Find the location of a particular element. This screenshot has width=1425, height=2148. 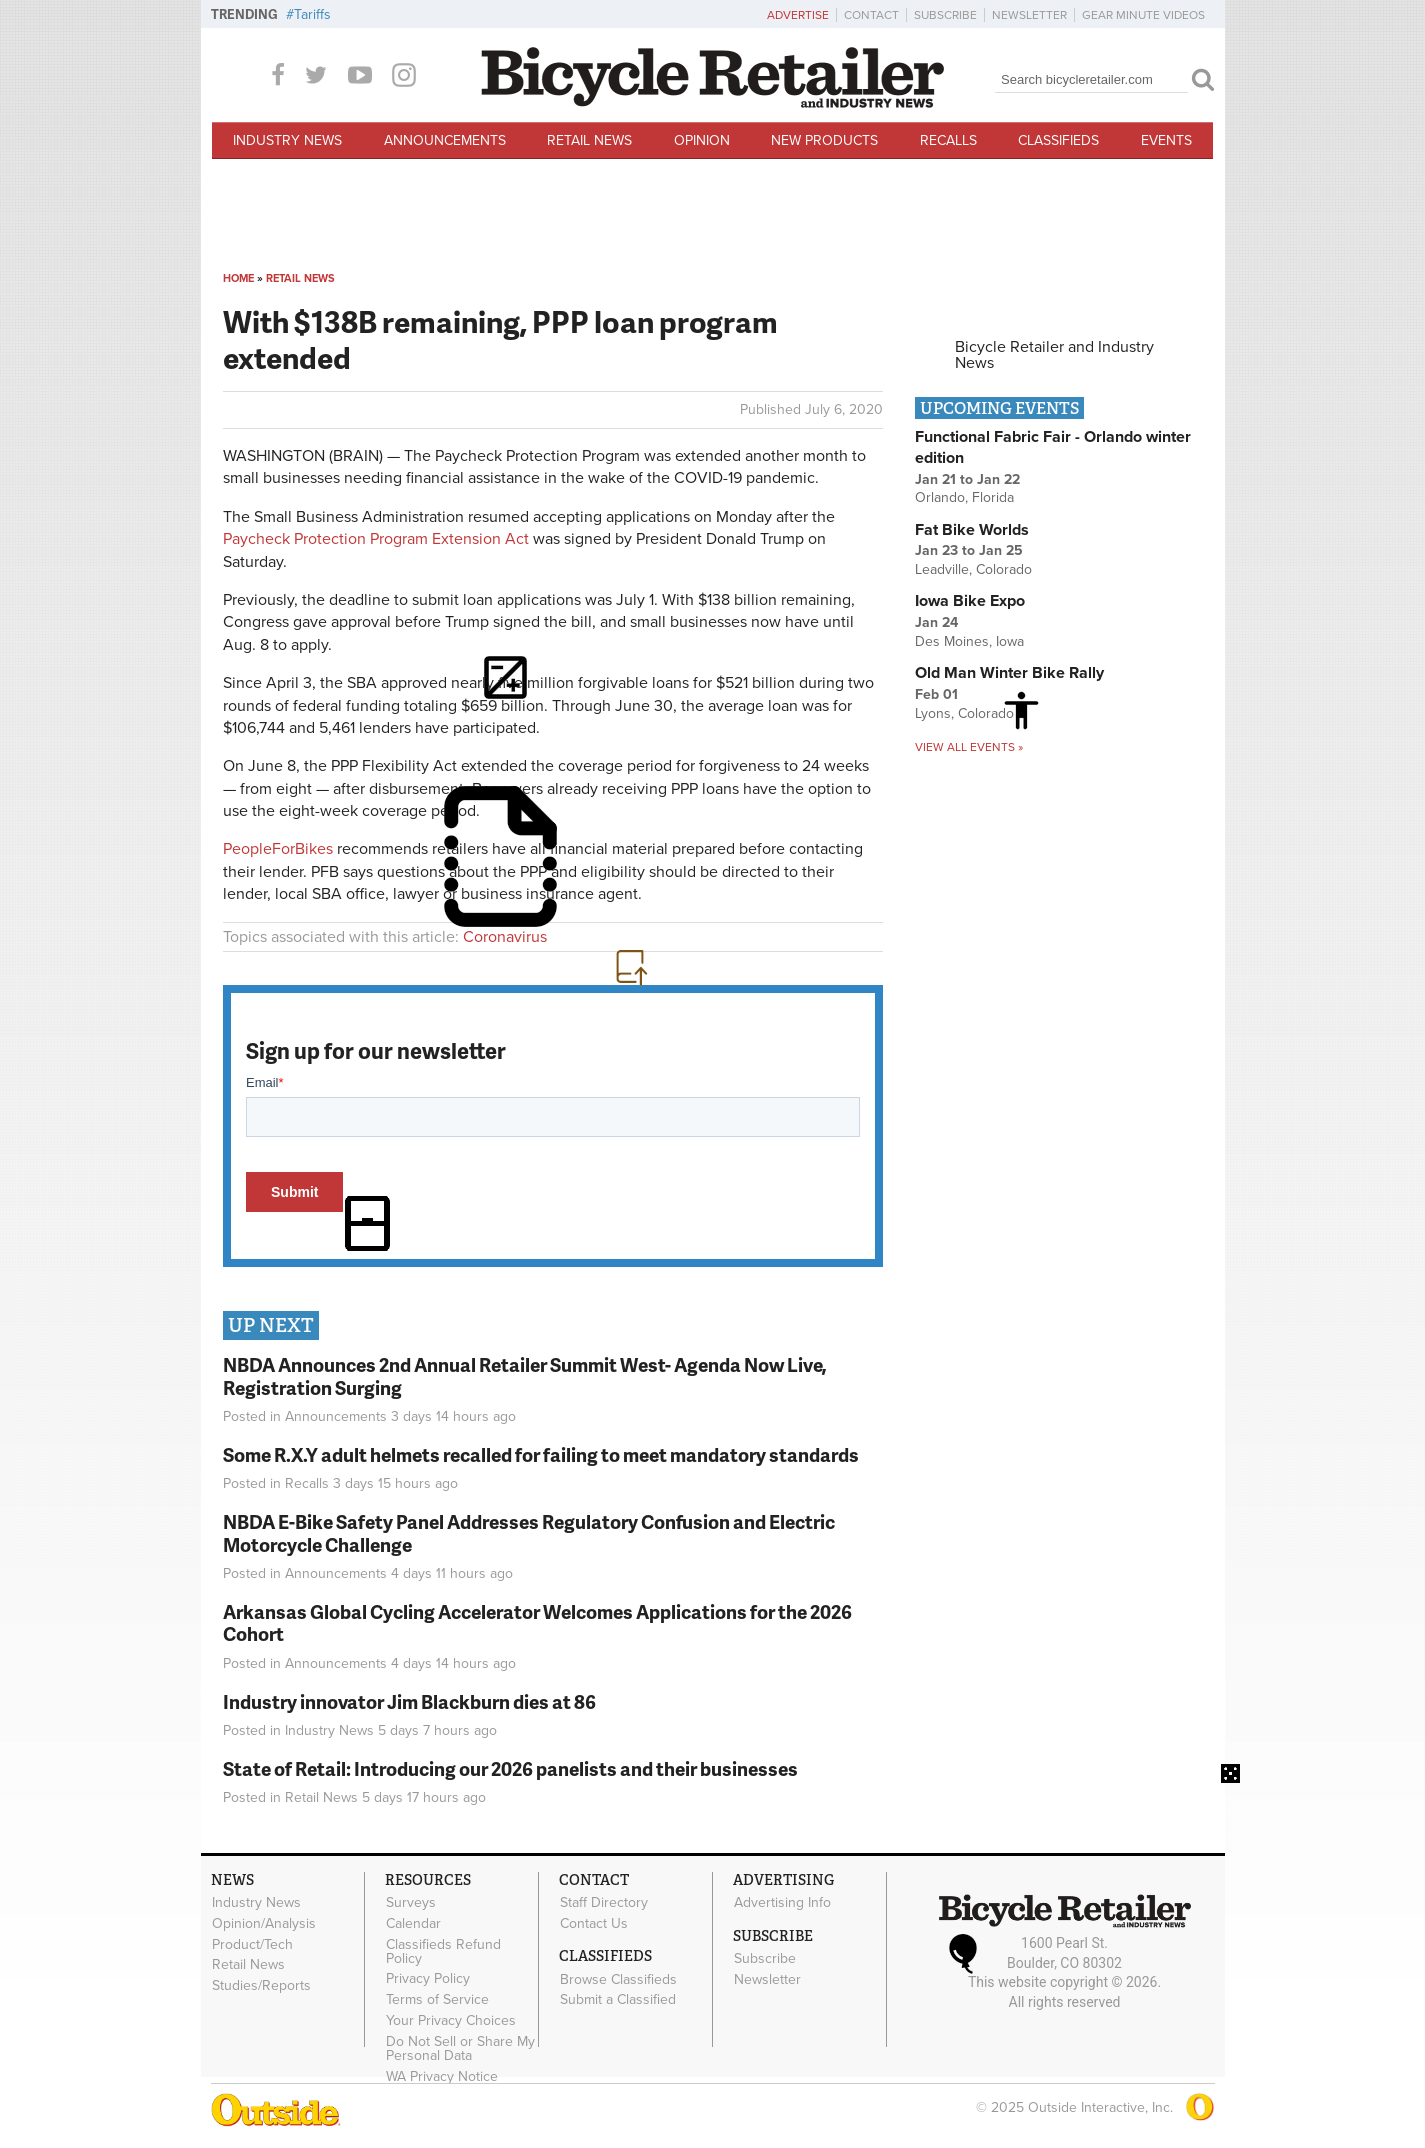

adjust image exposure settings is located at coordinates (505, 677).